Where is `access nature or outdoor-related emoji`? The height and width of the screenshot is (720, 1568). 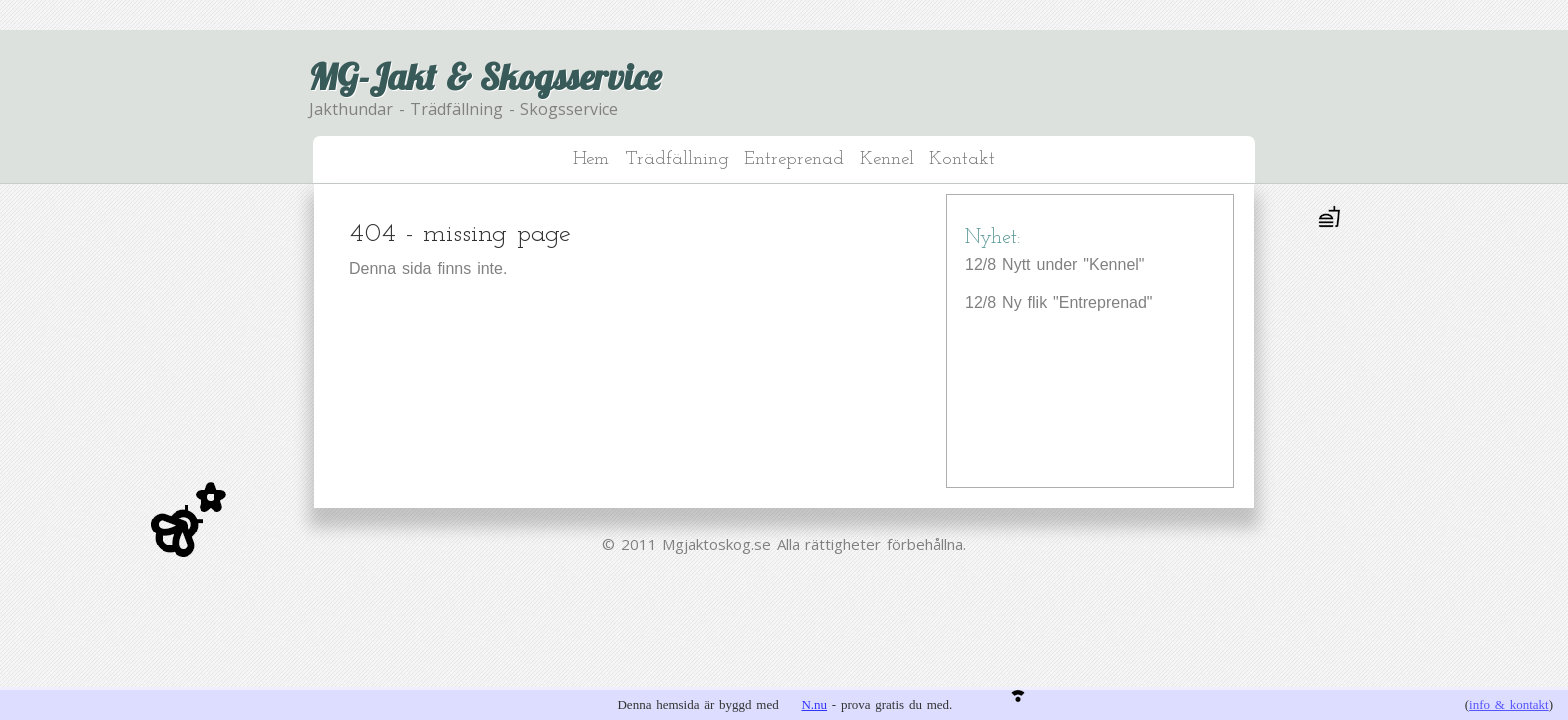
access nature or outdoor-related emoji is located at coordinates (188, 519).